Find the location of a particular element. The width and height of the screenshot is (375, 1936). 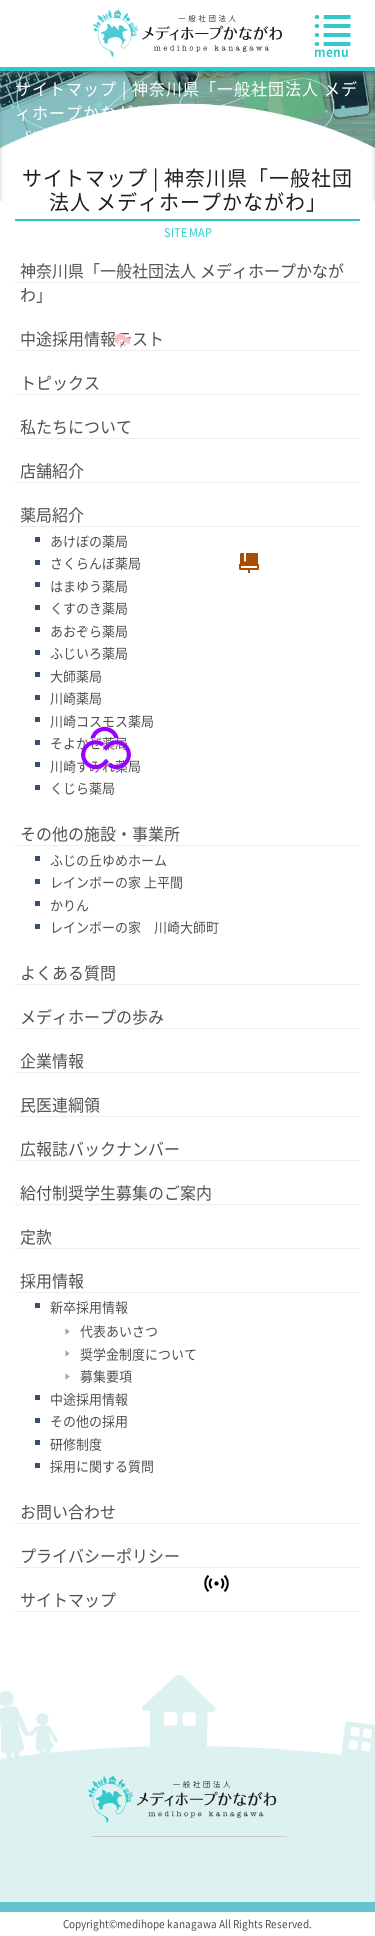

indicates RFID or NFC connectivity is located at coordinates (216, 1583).